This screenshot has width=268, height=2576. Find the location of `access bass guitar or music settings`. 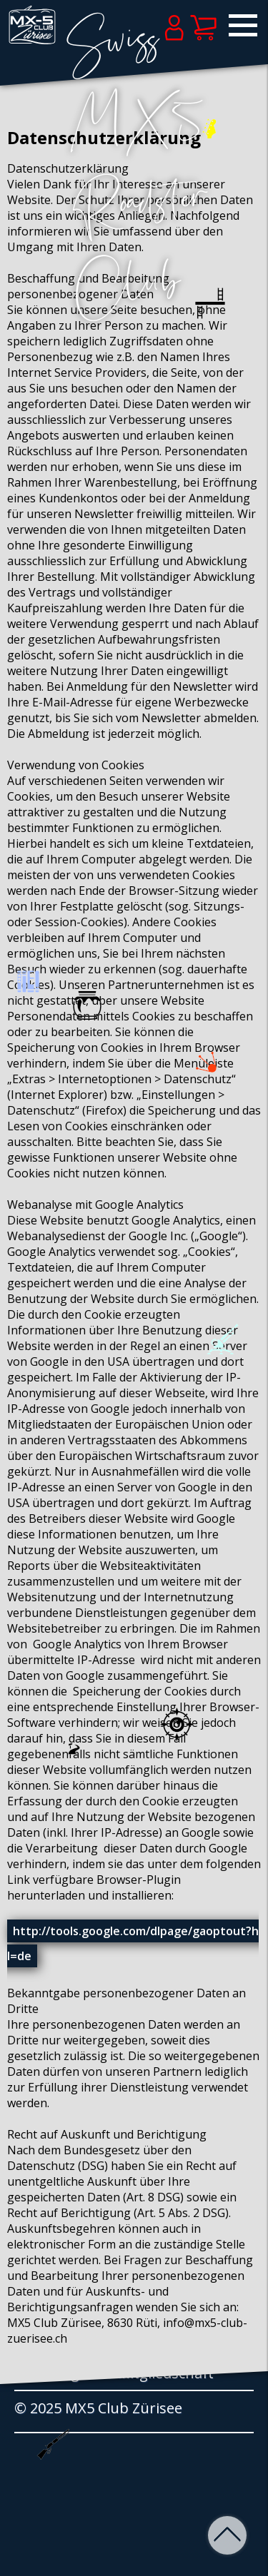

access bass guitar or music settings is located at coordinates (209, 128).